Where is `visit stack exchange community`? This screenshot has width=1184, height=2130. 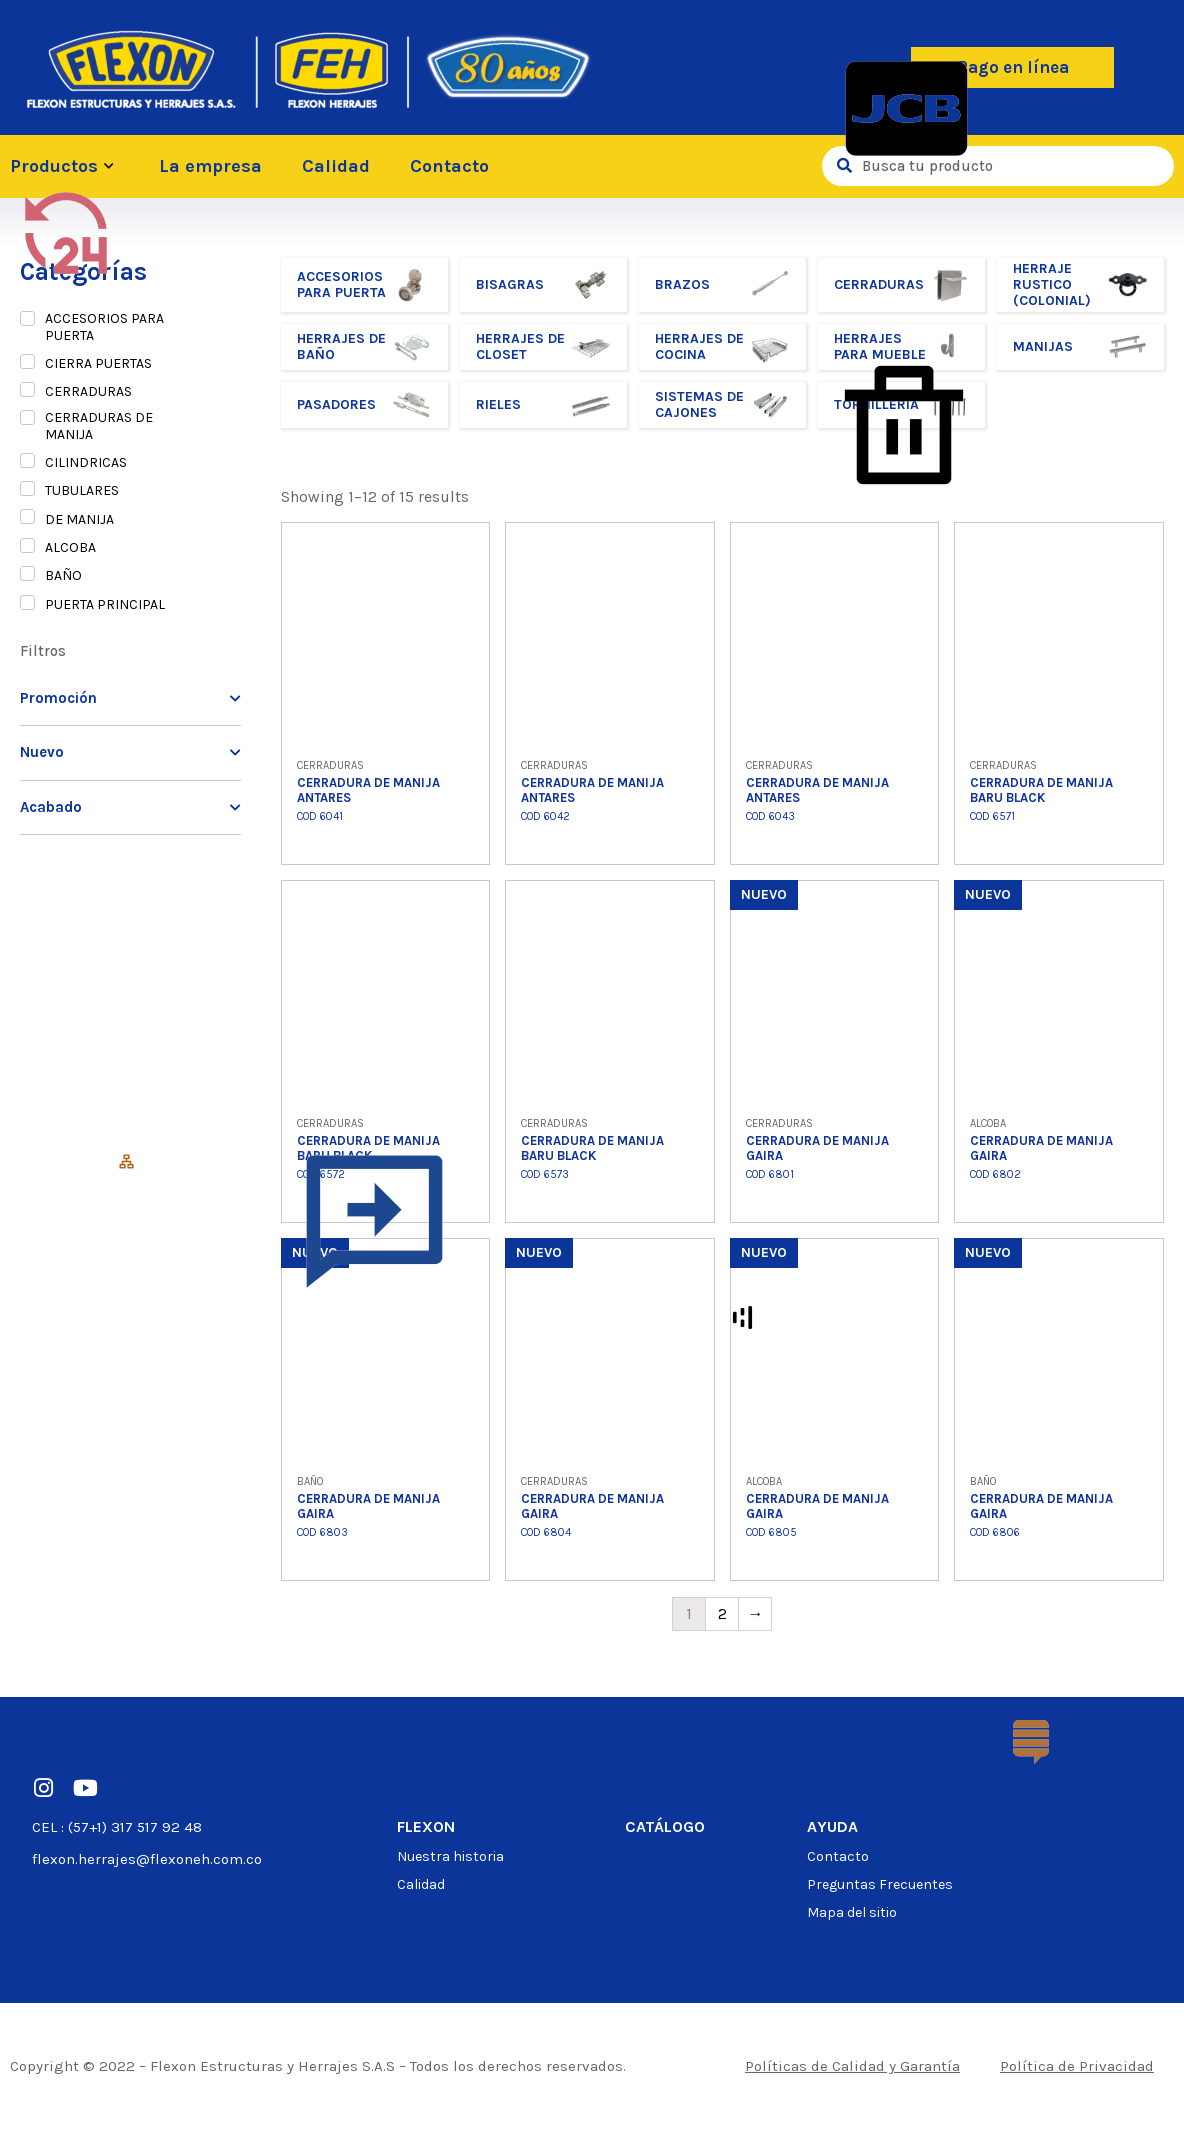 visit stack exchange community is located at coordinates (1031, 1742).